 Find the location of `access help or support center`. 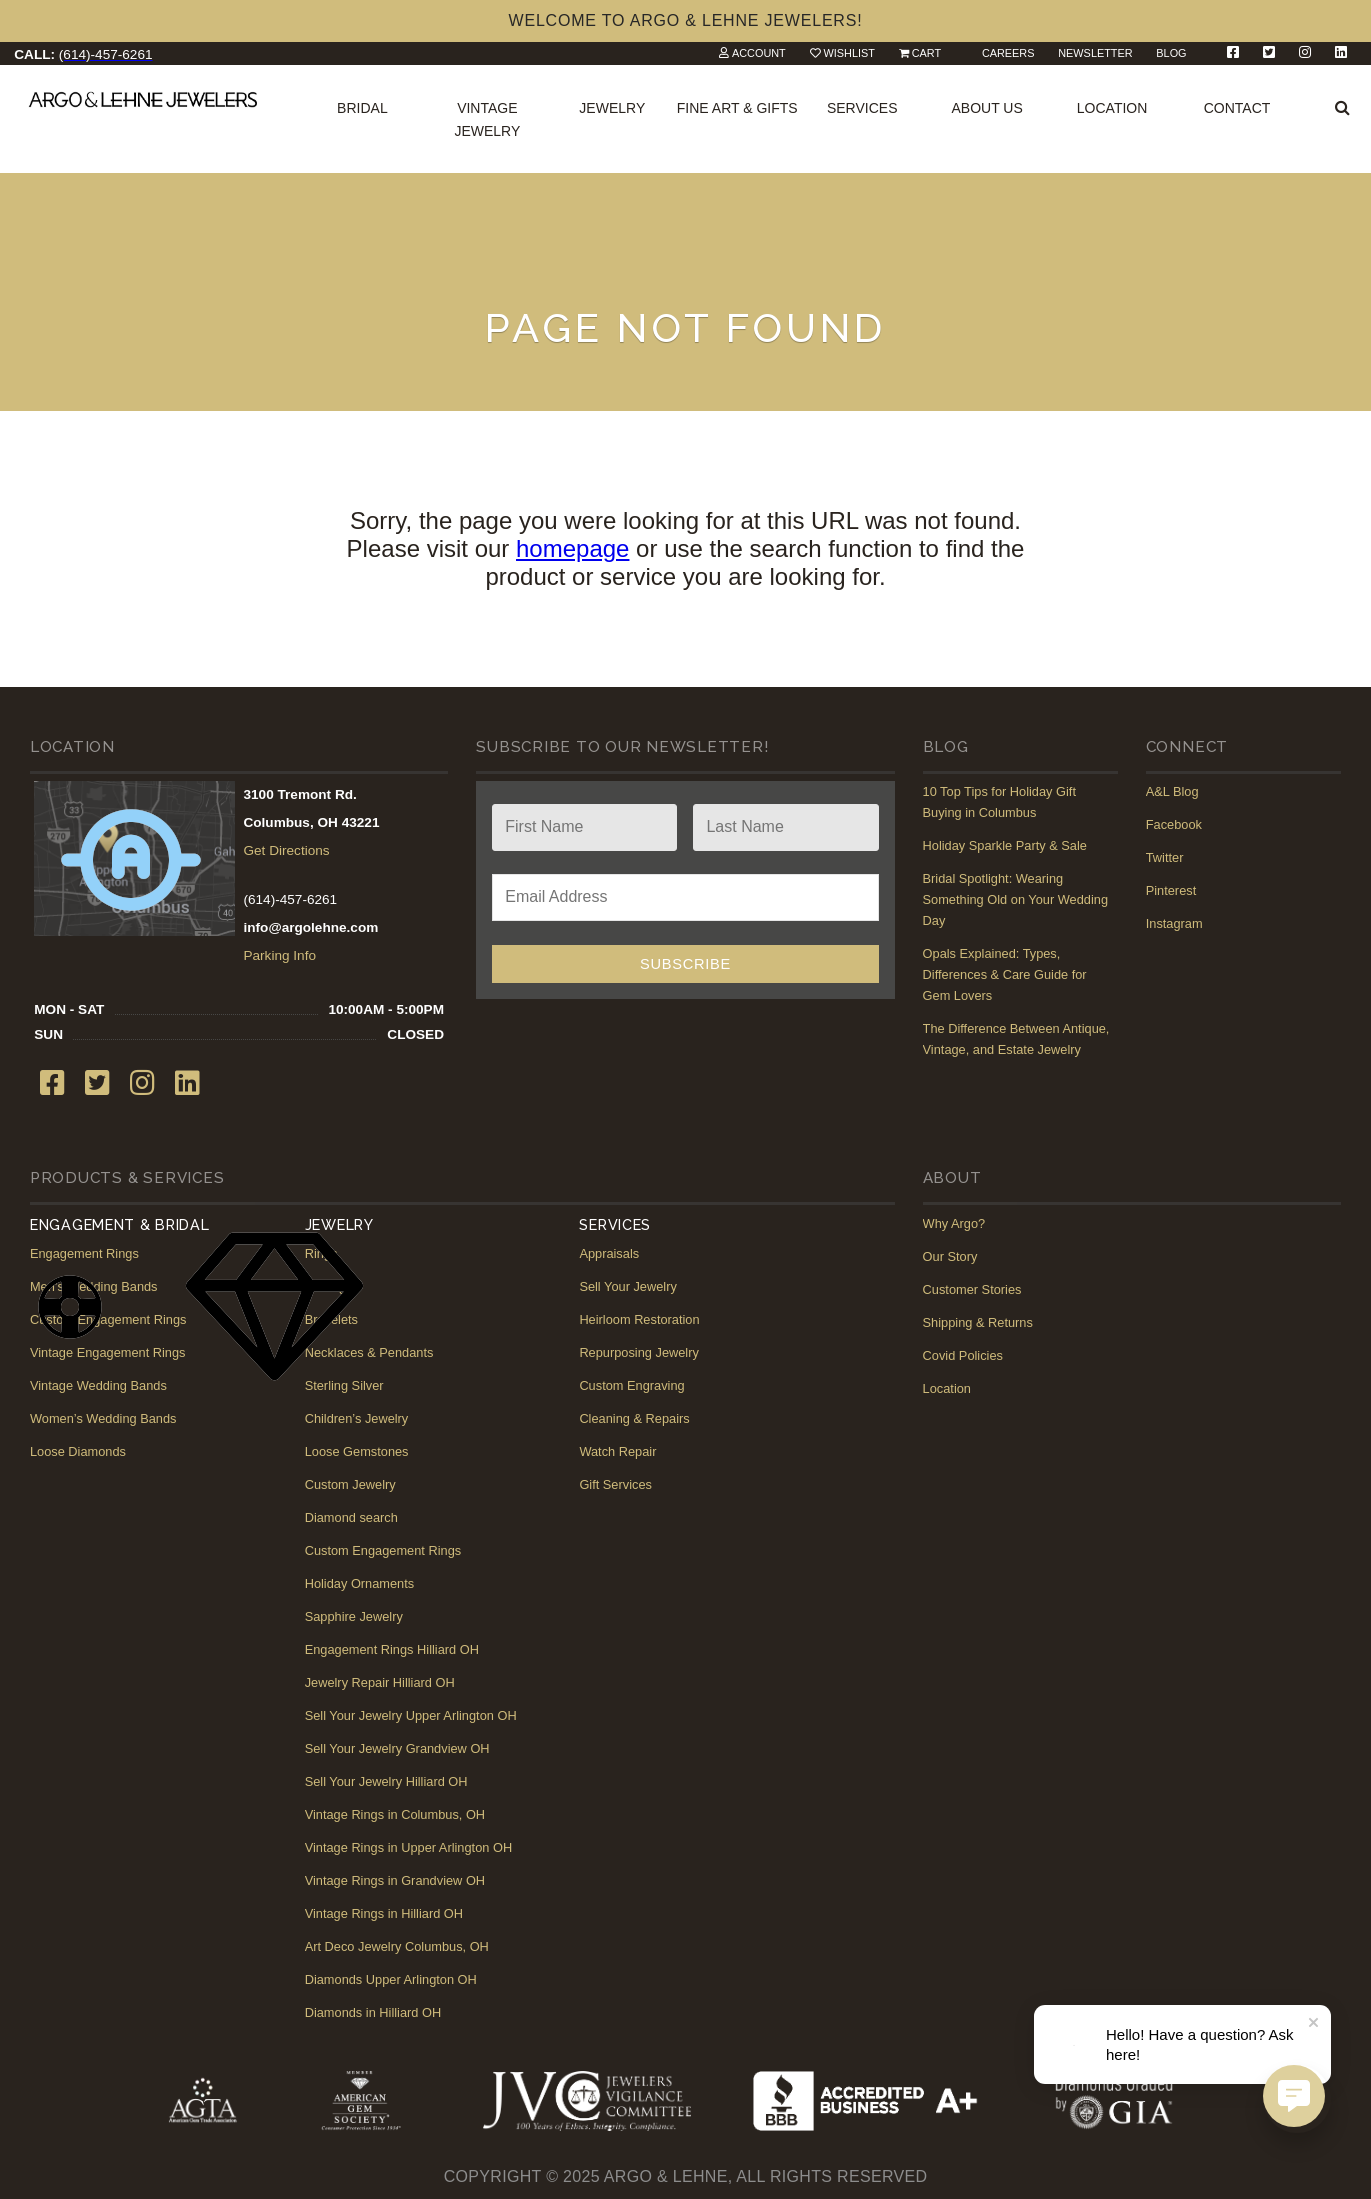

access help or support center is located at coordinates (70, 1307).